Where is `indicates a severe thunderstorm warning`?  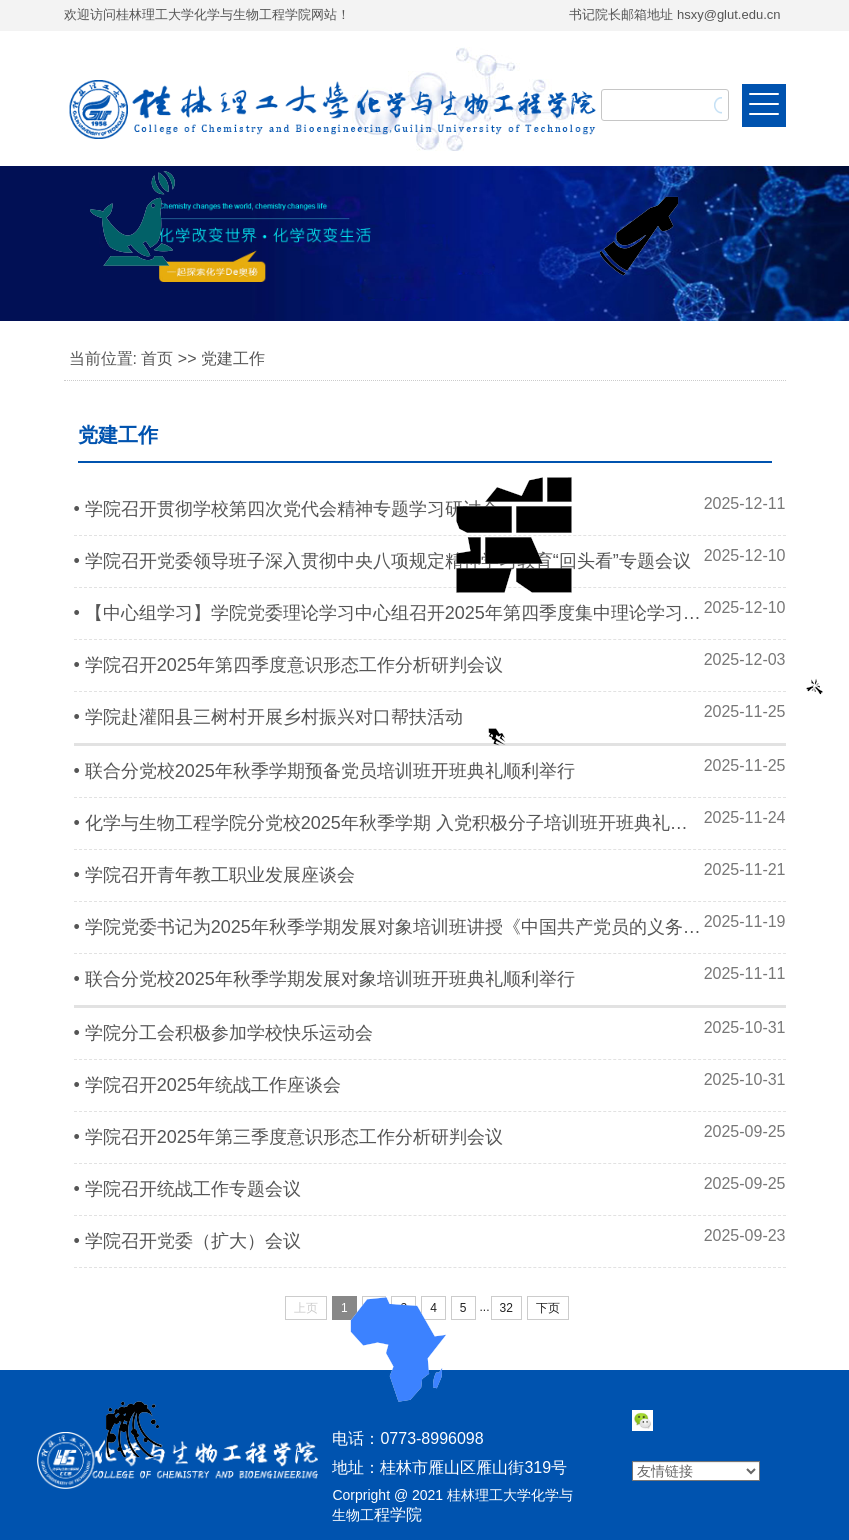
indicates a severe thunderstorm warning is located at coordinates (497, 737).